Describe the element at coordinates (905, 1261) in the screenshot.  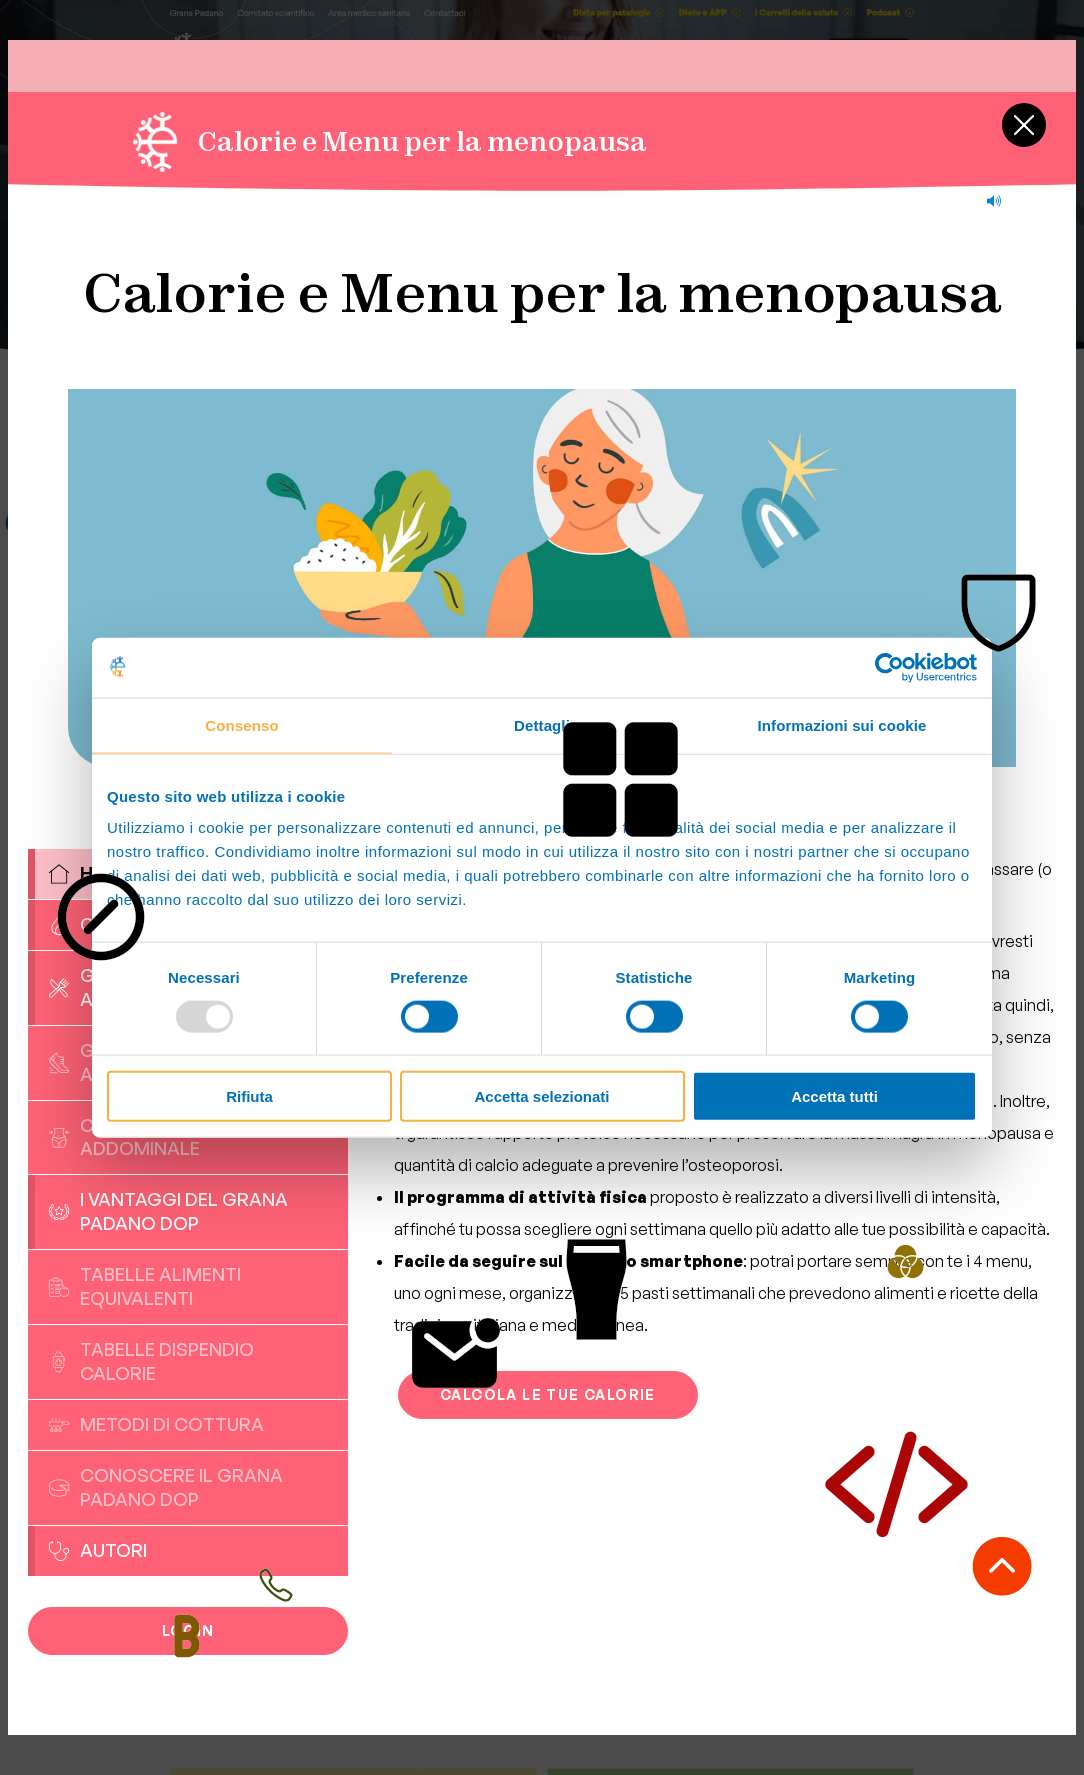
I see `adjust color filter settings` at that location.